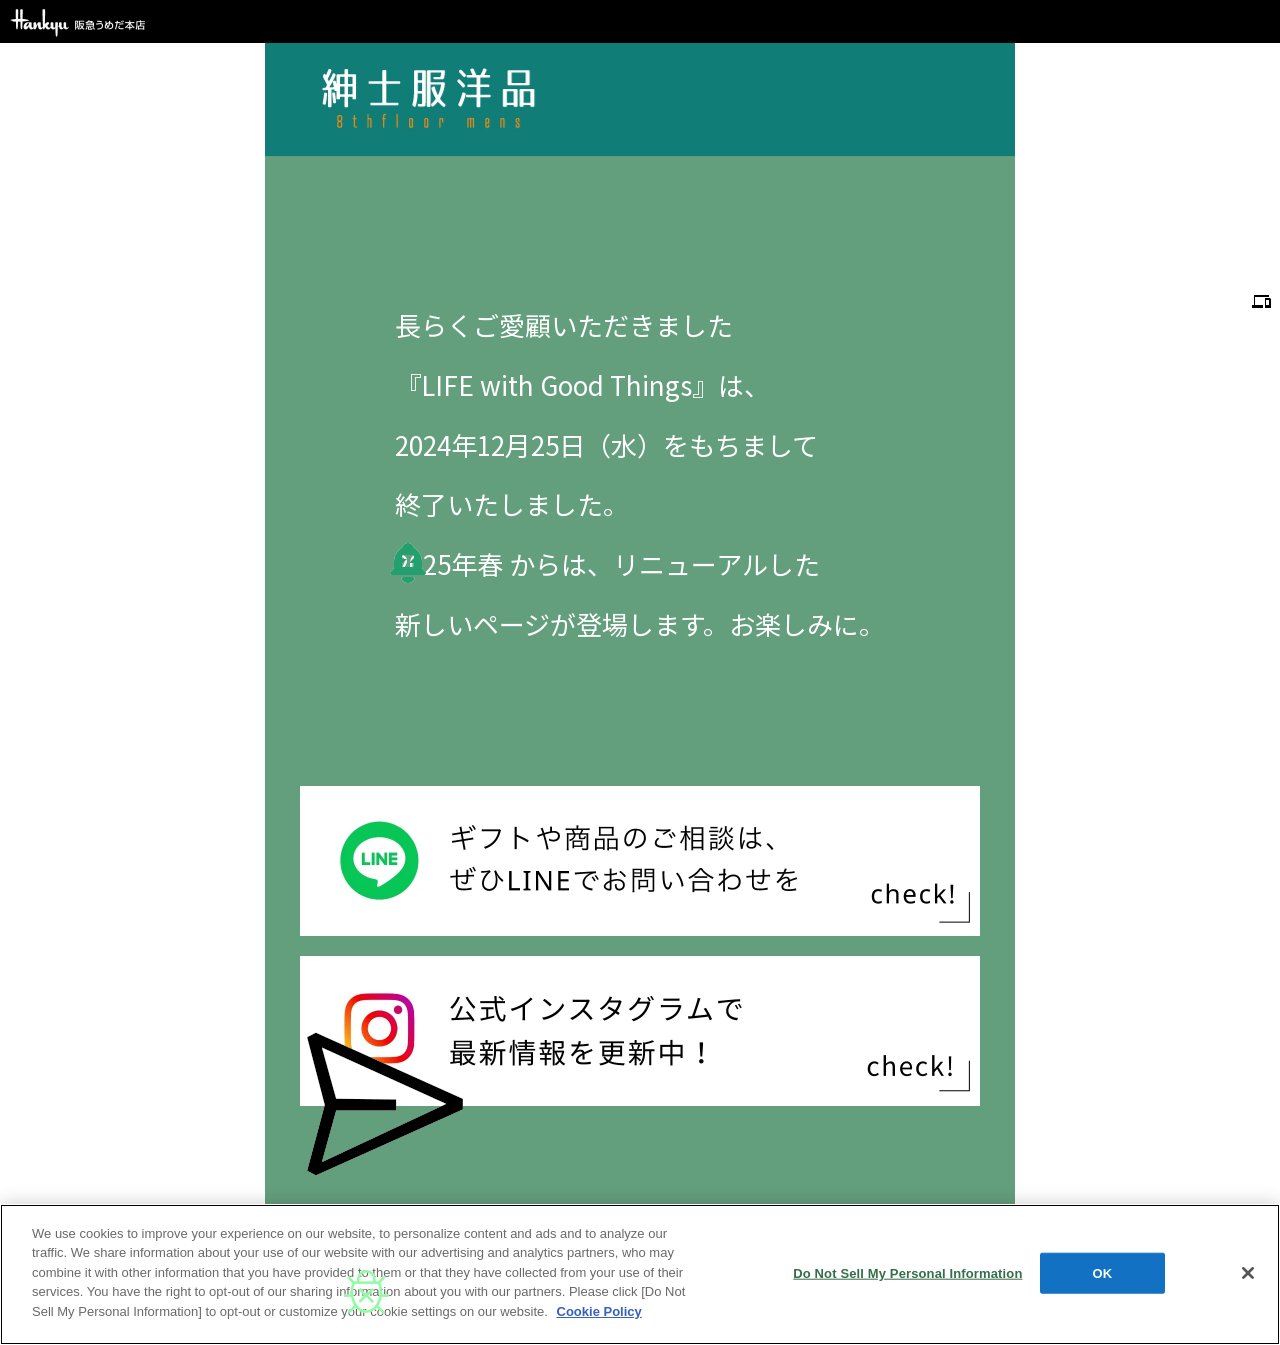 This screenshot has width=1280, height=1345. What do you see at coordinates (366, 1292) in the screenshot?
I see `start debugging mode` at bounding box center [366, 1292].